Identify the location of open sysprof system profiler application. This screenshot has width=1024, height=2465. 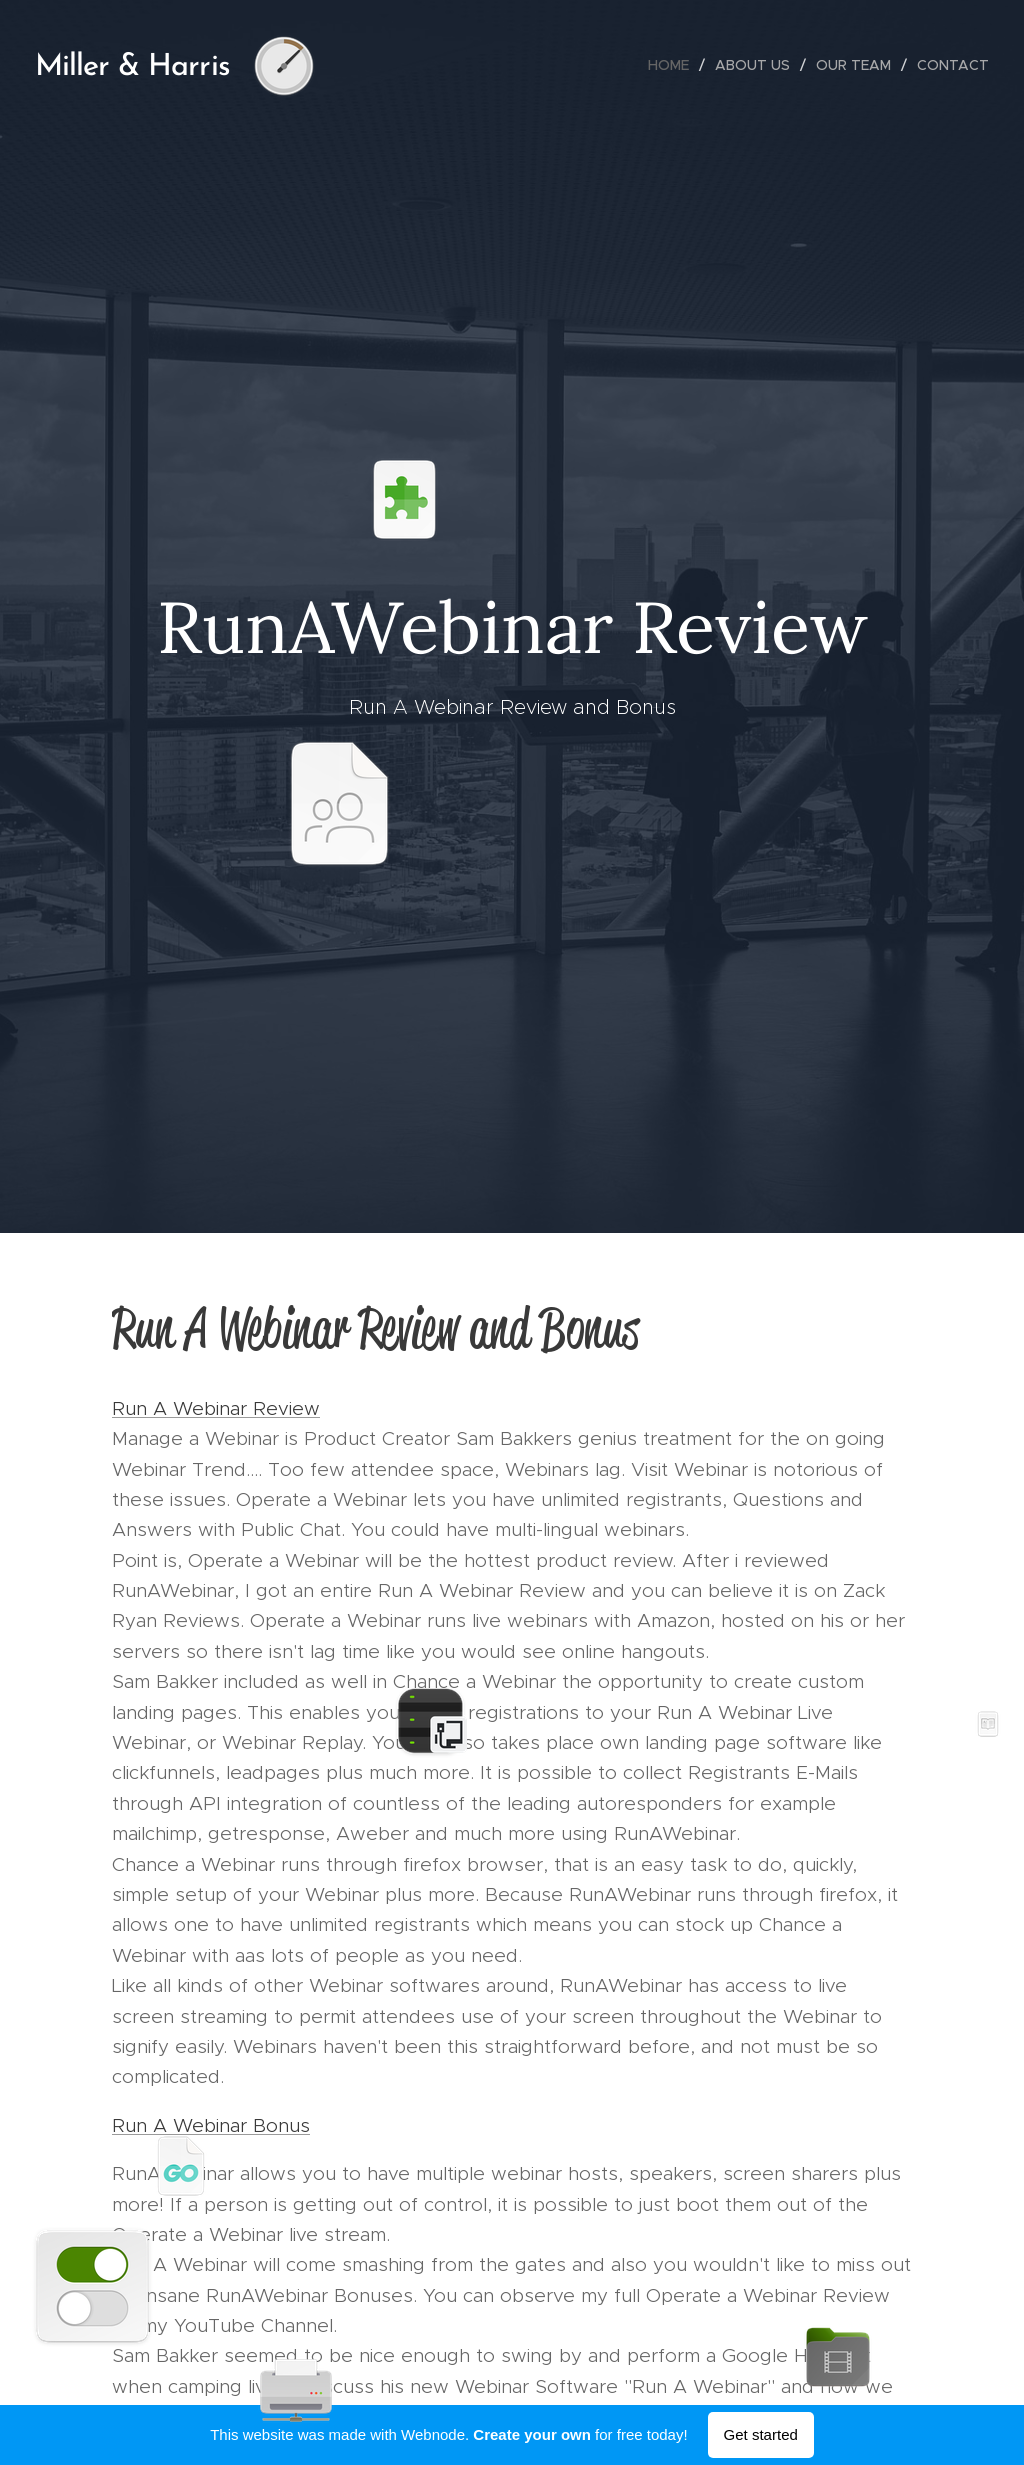
(284, 66).